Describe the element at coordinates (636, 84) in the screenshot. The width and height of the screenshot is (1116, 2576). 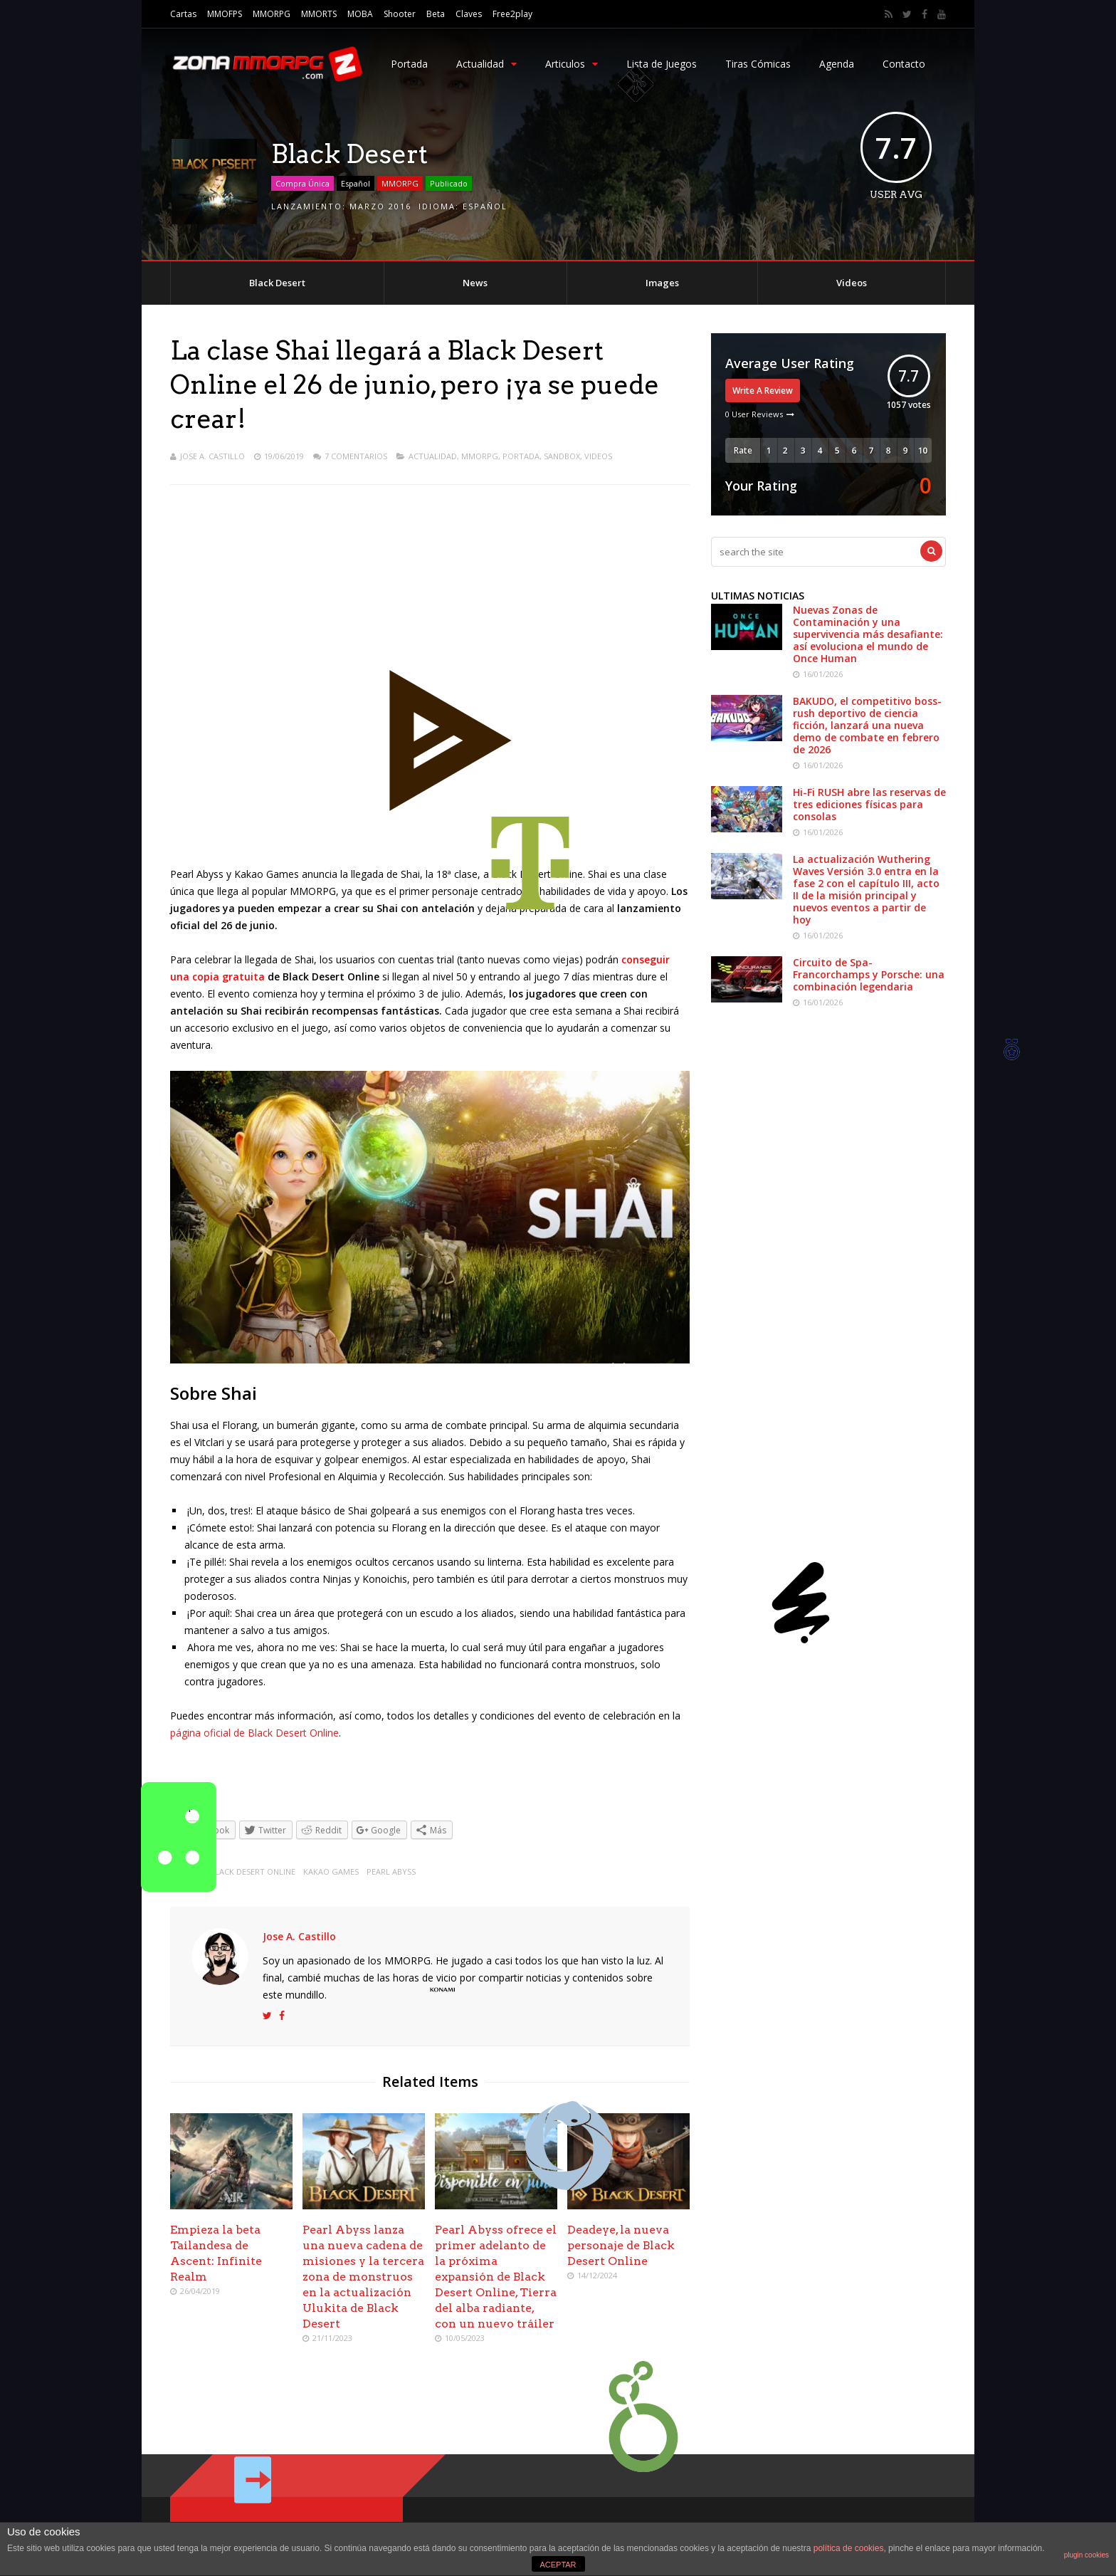
I see `open git for windows application` at that location.